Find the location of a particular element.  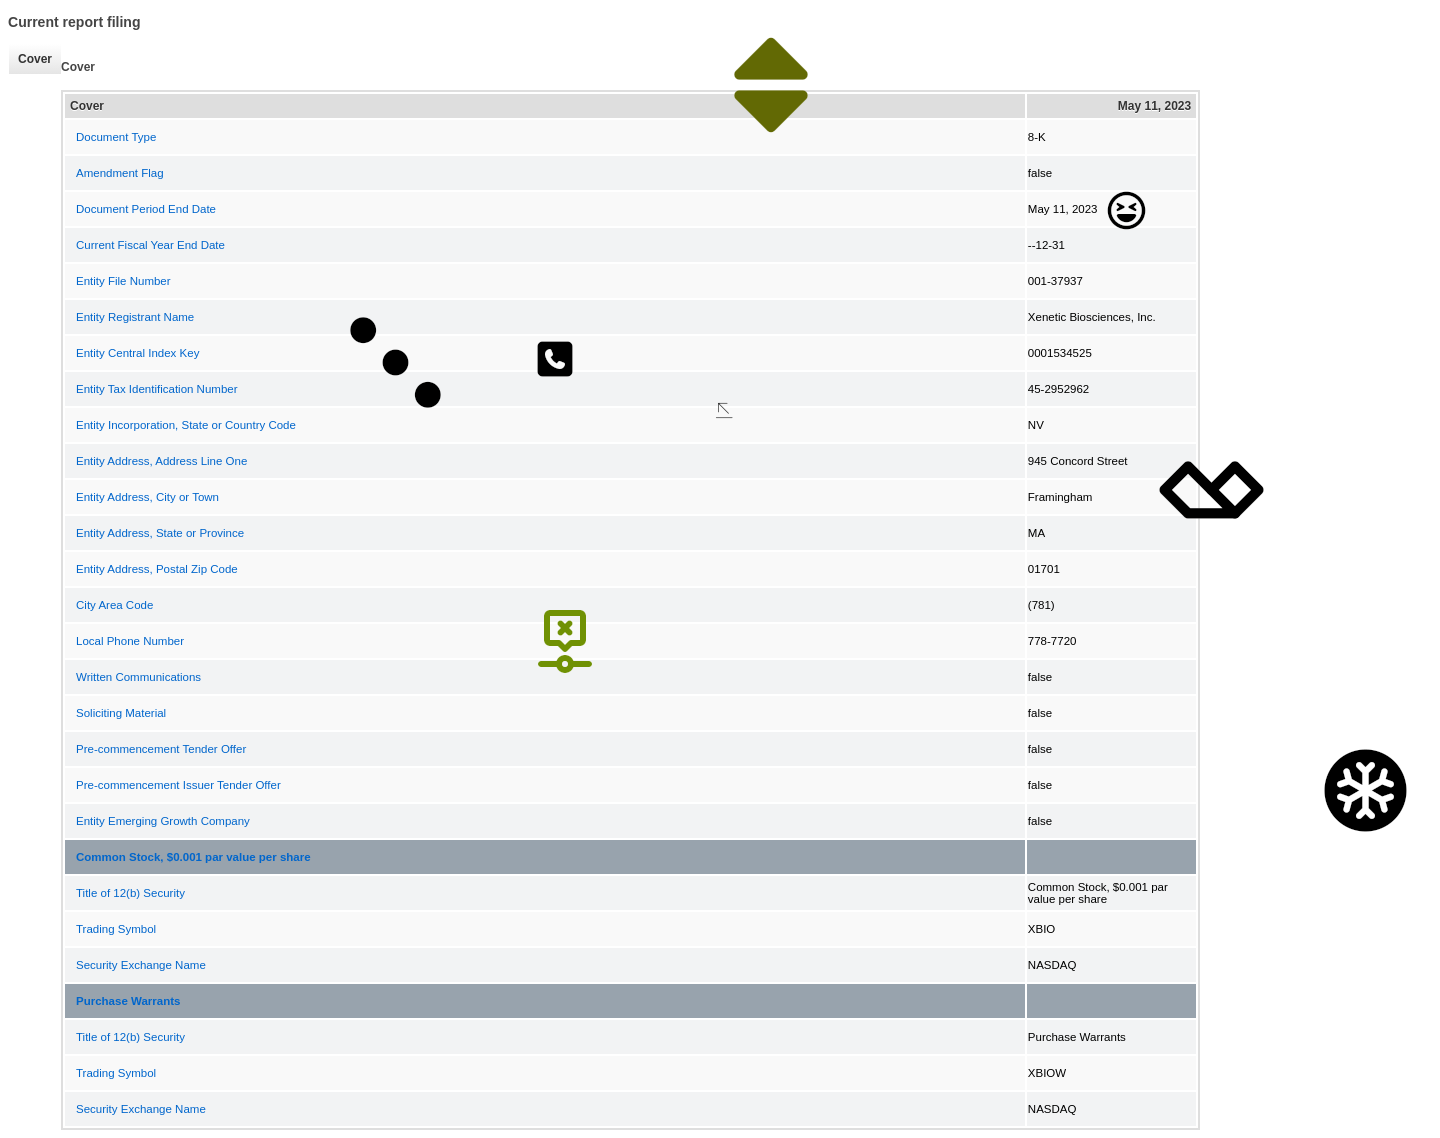

toggle cooling or air conditioning mode is located at coordinates (1365, 790).